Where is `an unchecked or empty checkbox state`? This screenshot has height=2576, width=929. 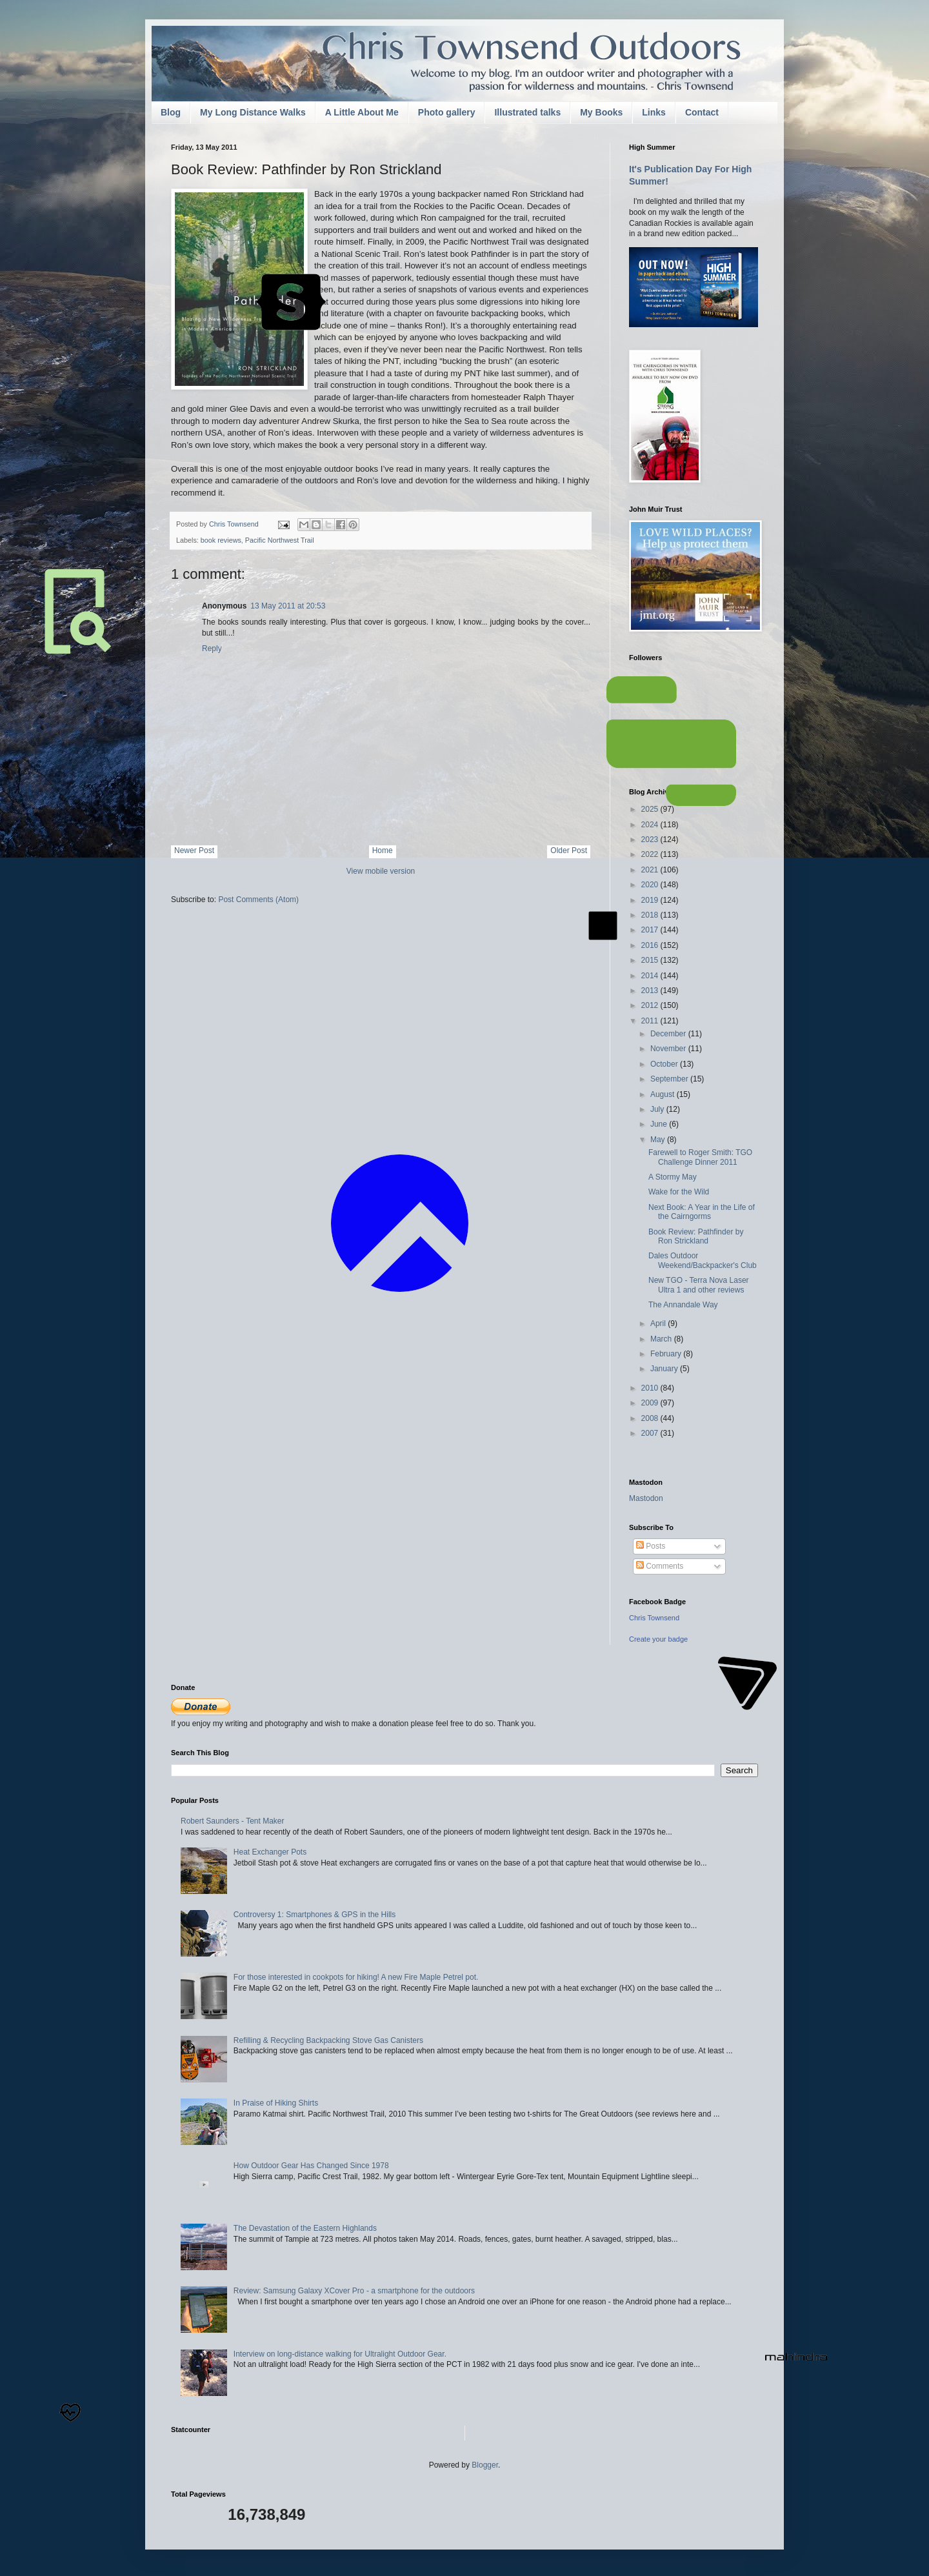
an unchecked or empty checkbox state is located at coordinates (603, 925).